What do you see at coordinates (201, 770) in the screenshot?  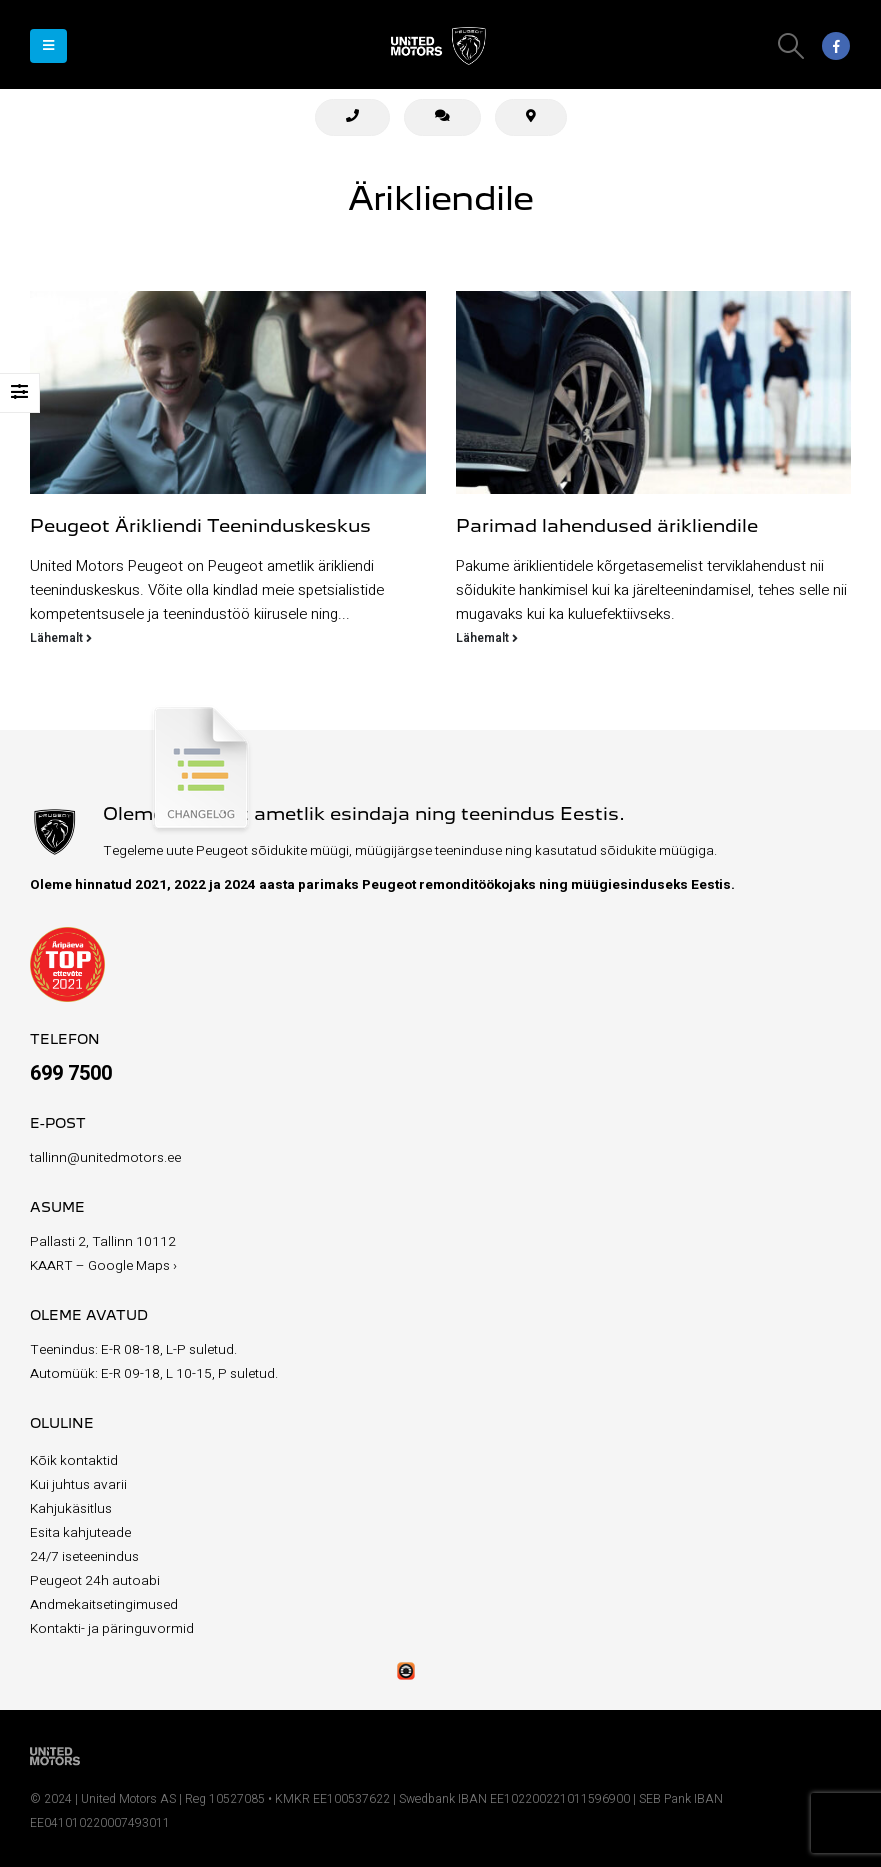 I see `changelog text file` at bounding box center [201, 770].